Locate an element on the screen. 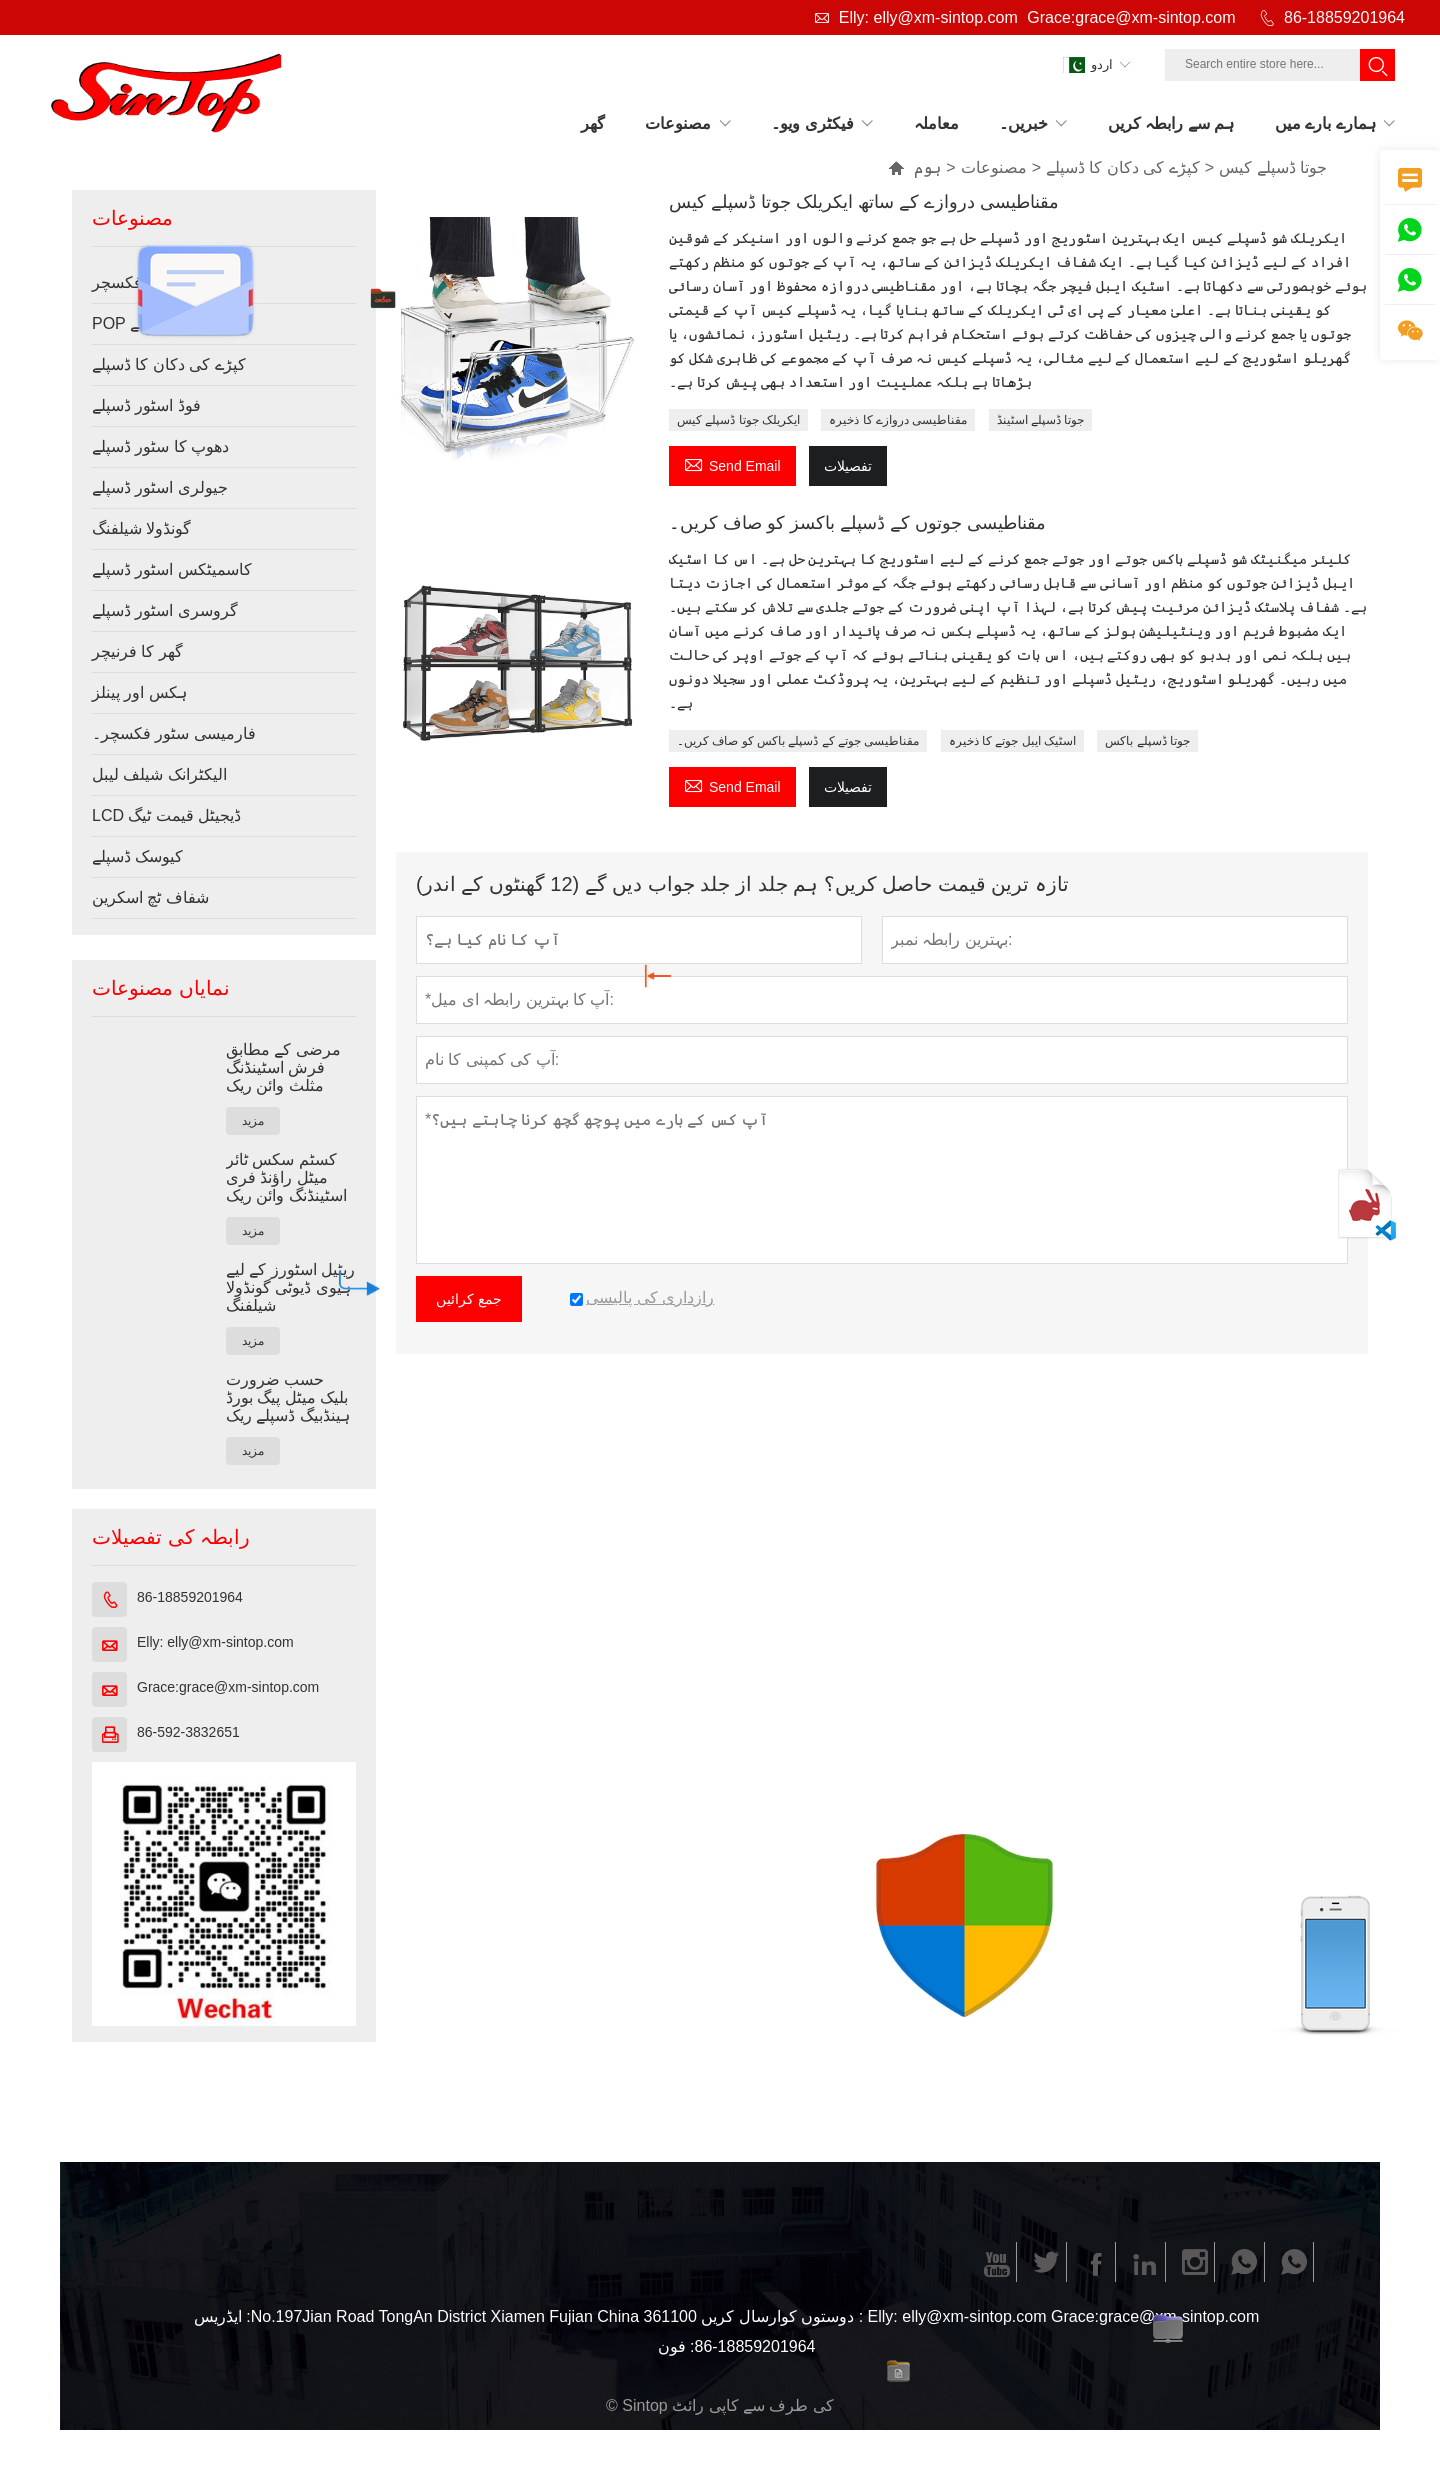  go to the first item in a list or sequence is located at coordinates (658, 976).